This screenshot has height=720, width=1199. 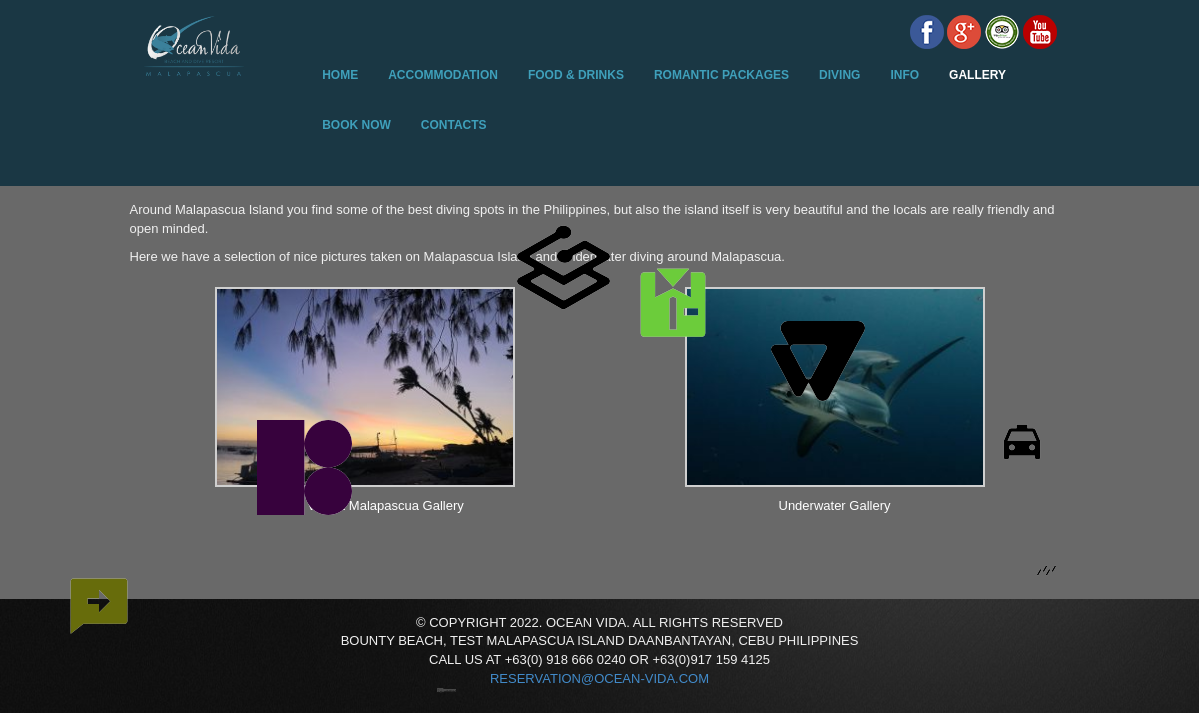 I want to click on drizzle ORM logo, so click(x=1046, y=570).